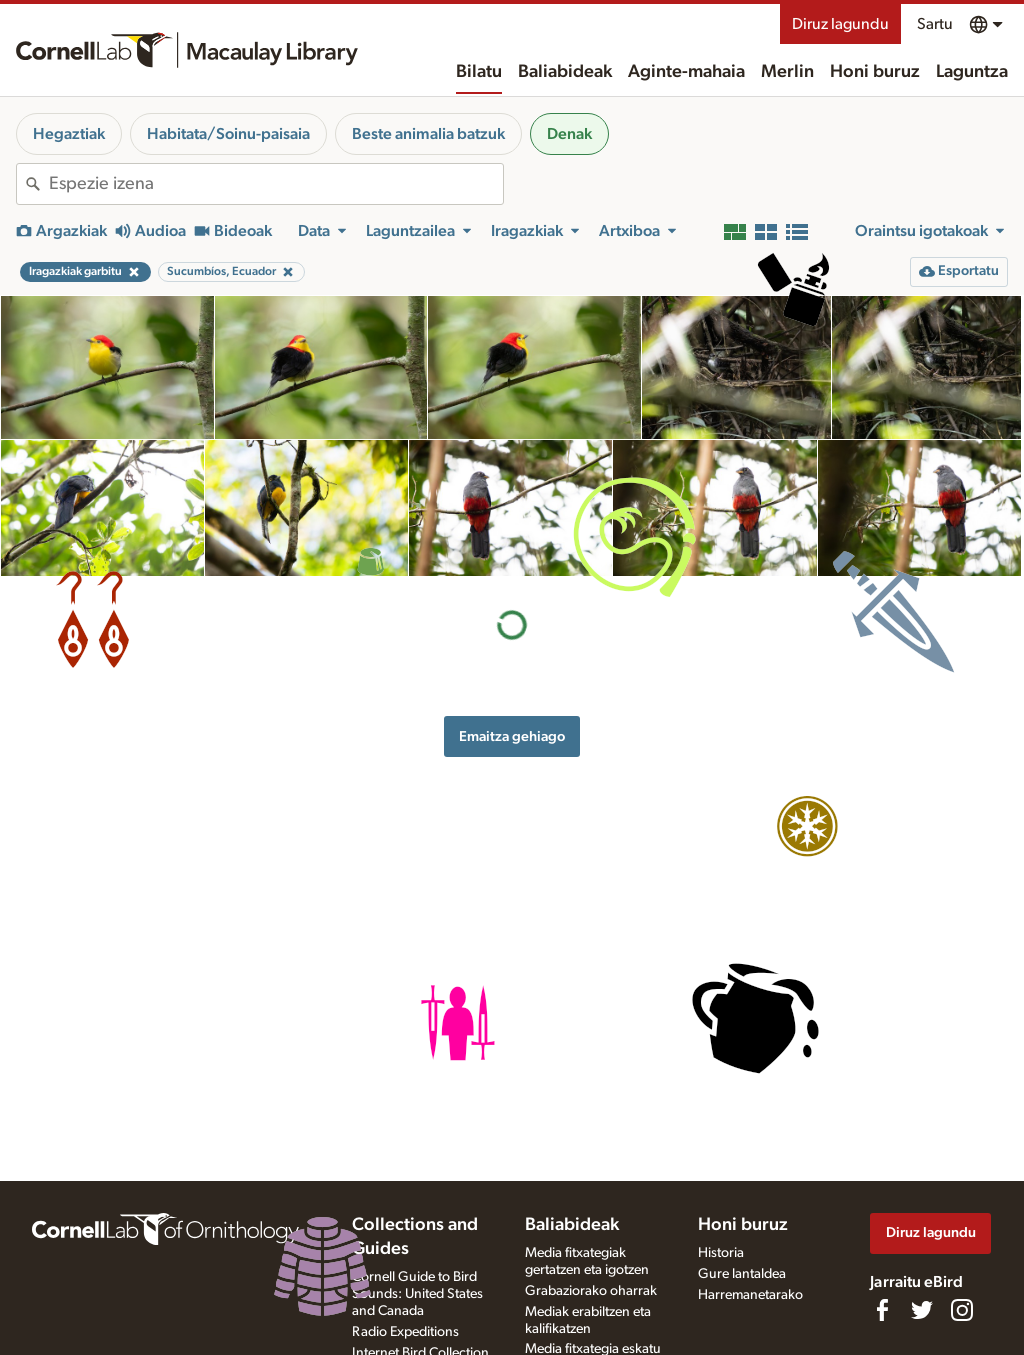 Image resolution: width=1024 pixels, height=1355 pixels. I want to click on browse or shop for earrings, so click(92, 617).